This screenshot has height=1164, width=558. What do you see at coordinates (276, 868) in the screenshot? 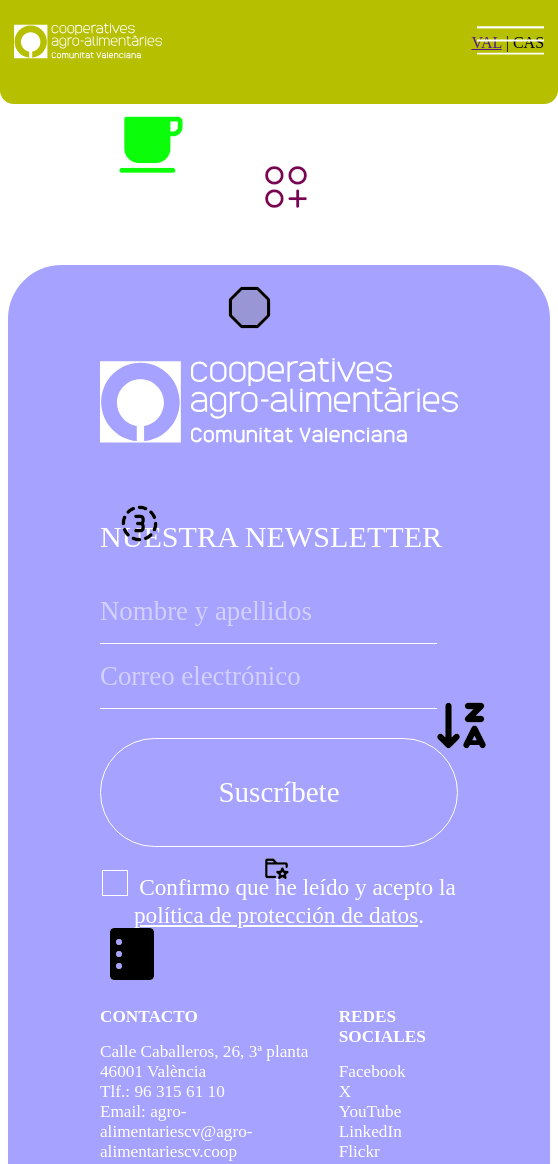
I see `access your favorite or starred folders` at bounding box center [276, 868].